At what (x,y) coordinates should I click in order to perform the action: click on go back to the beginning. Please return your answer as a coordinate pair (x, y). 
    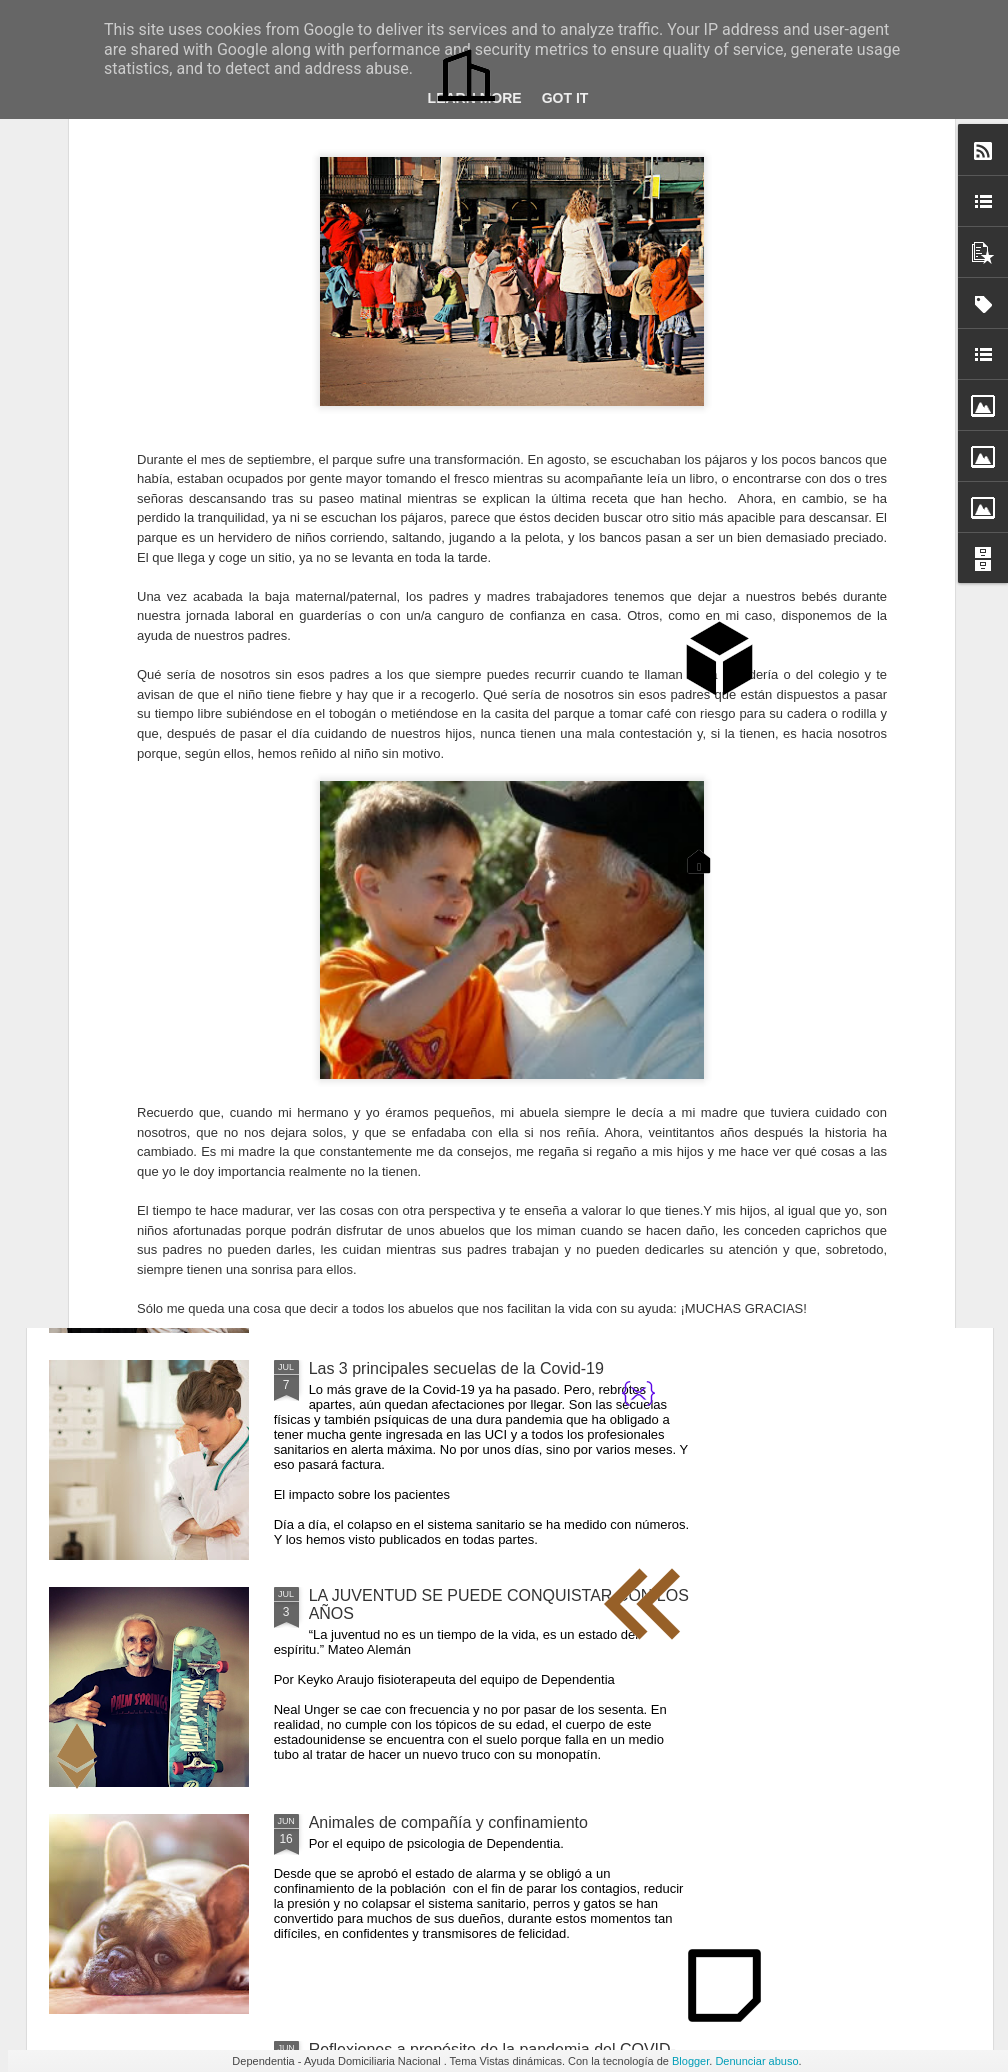
    Looking at the image, I should click on (645, 1604).